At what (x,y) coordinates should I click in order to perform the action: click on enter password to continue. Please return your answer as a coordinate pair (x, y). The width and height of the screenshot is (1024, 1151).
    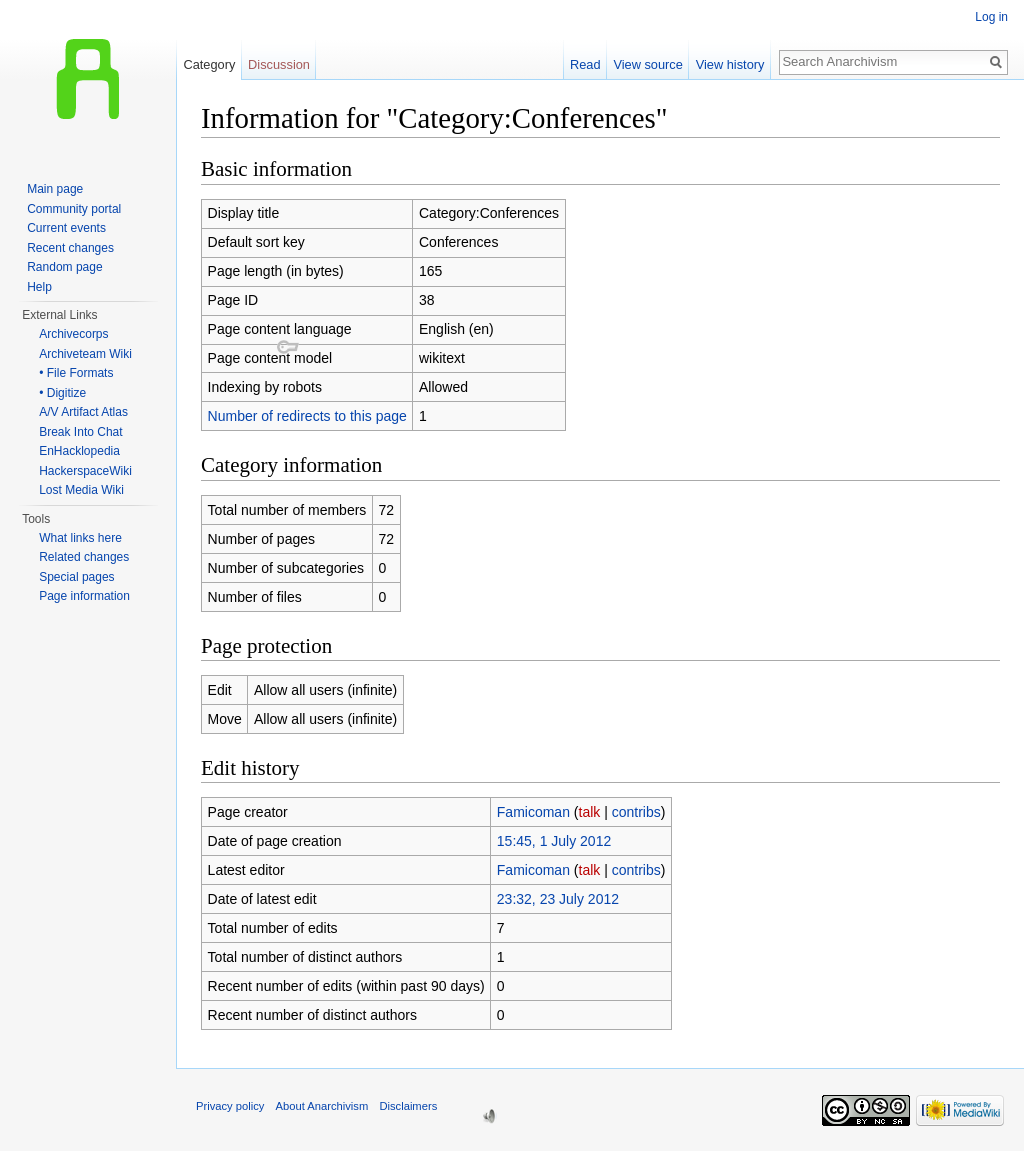
    Looking at the image, I should click on (288, 347).